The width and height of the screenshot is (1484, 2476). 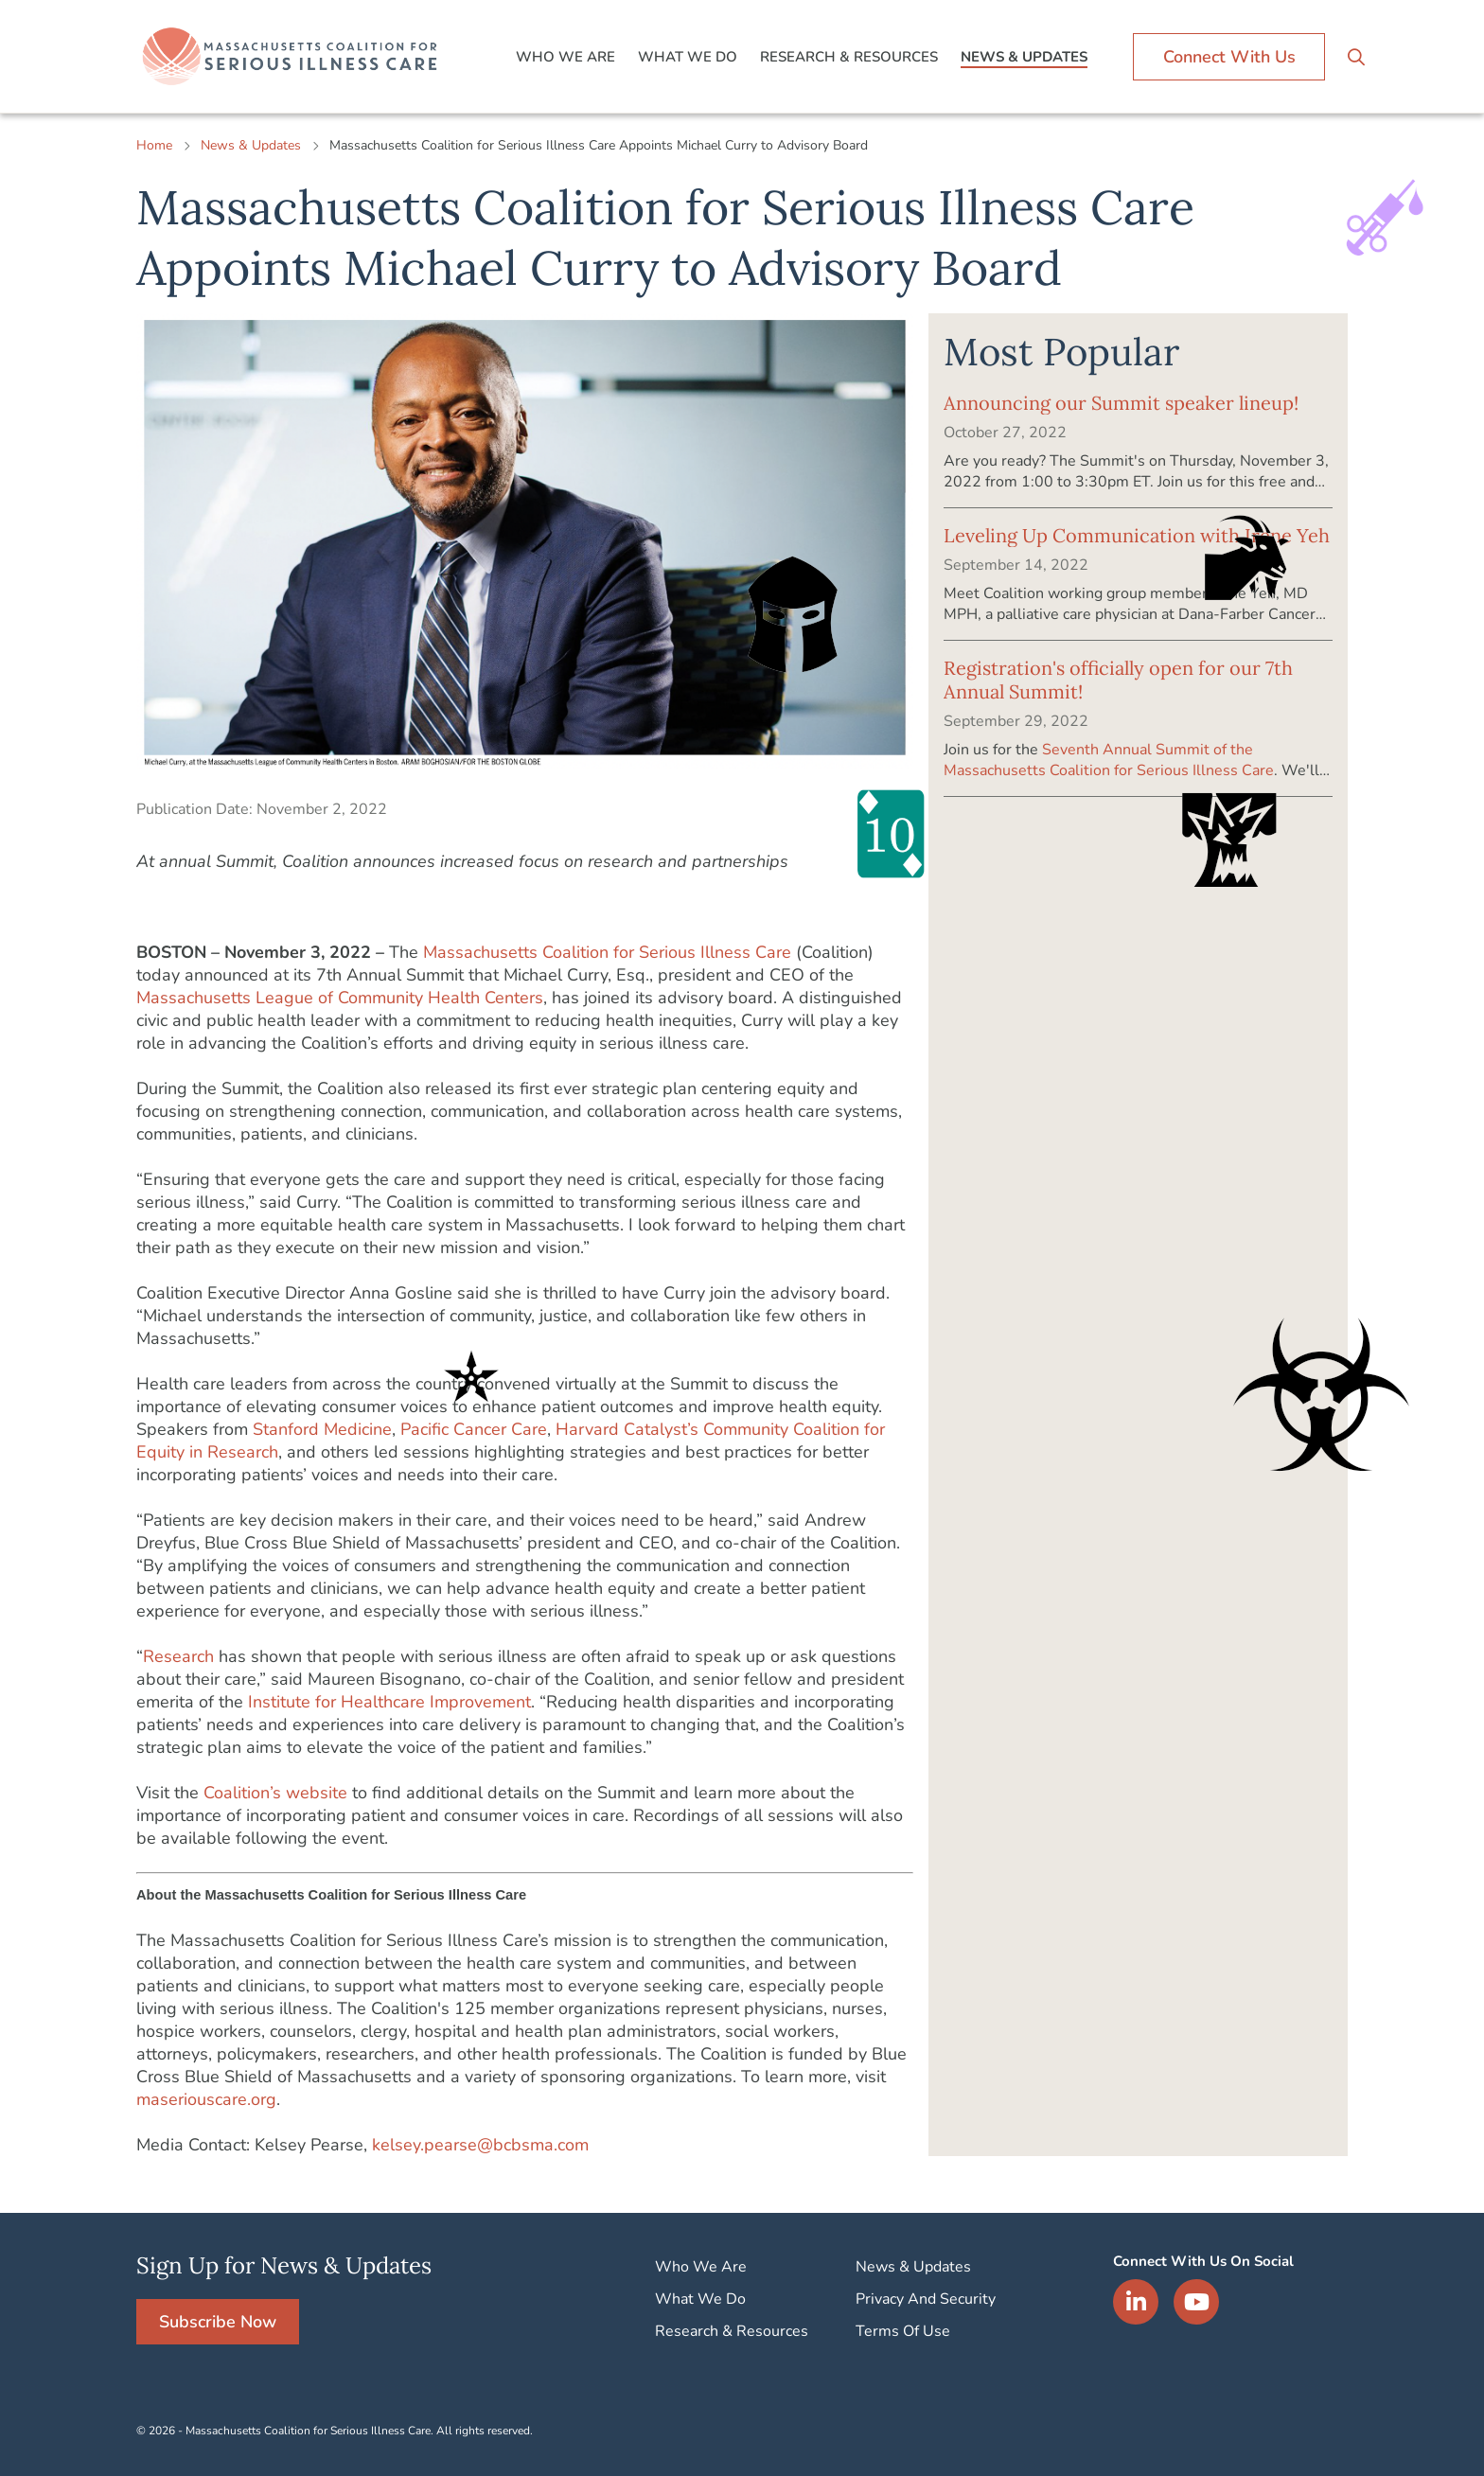 What do you see at coordinates (1385, 217) in the screenshot?
I see `indicates a medical test or blood sample` at bounding box center [1385, 217].